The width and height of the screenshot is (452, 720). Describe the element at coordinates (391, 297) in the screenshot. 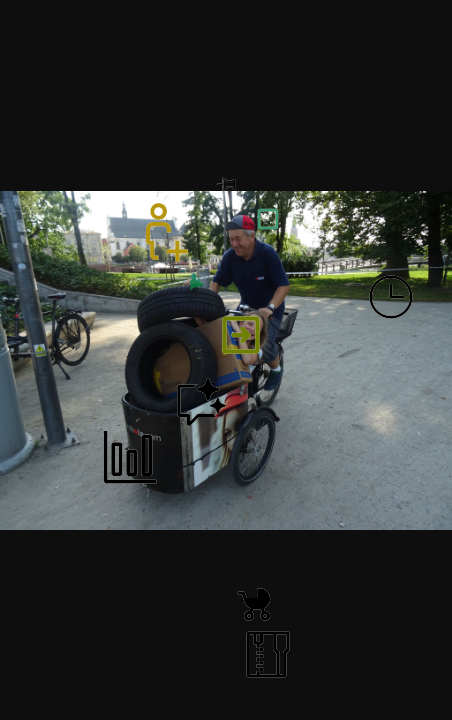

I see `view time or clock settings` at that location.